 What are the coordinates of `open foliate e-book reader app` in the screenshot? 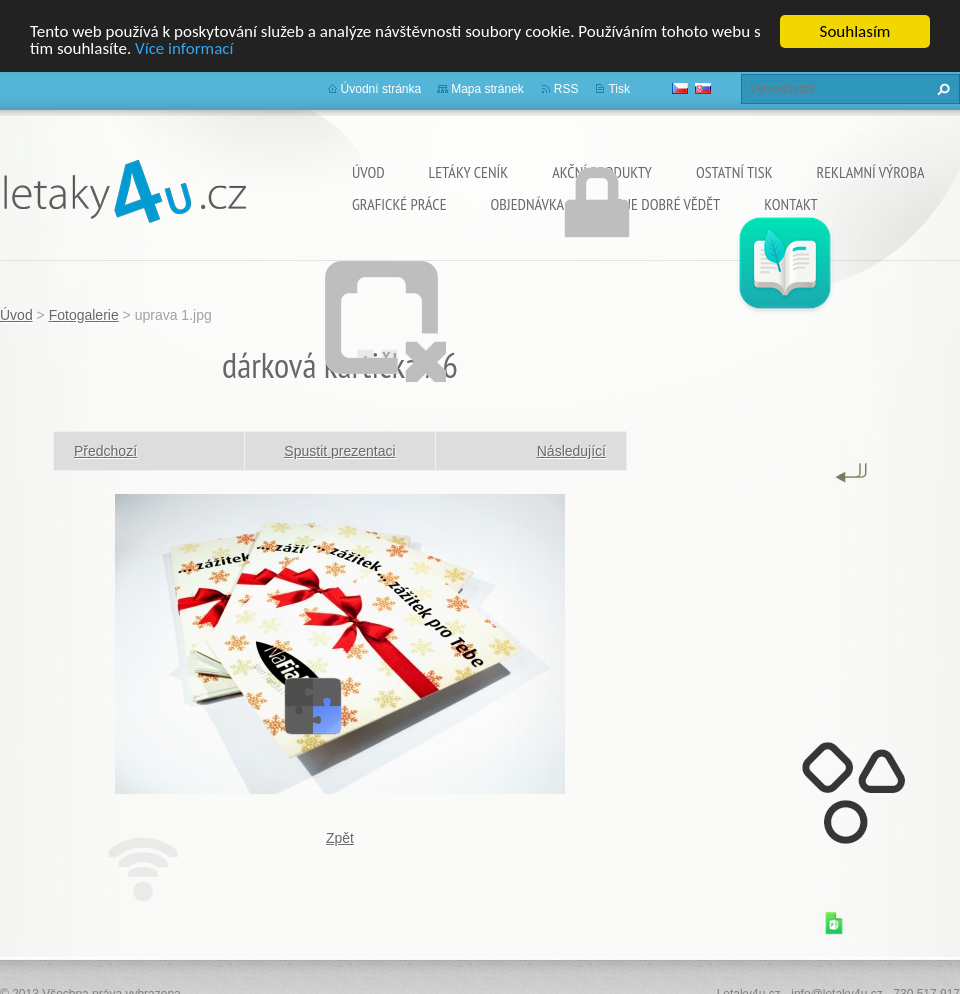 It's located at (785, 263).